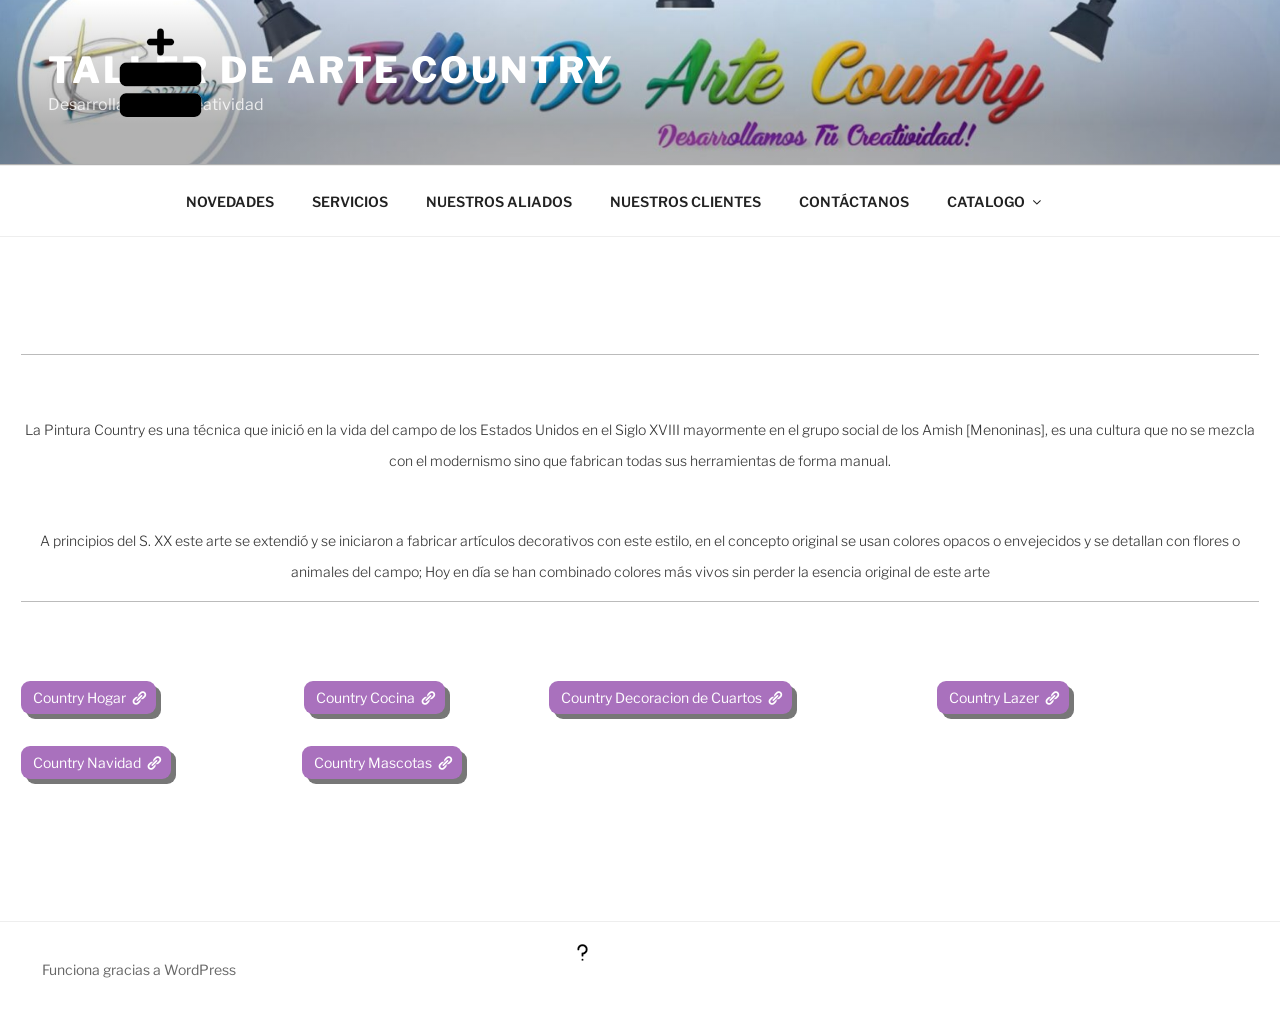 The height and width of the screenshot is (1017, 1280). What do you see at coordinates (160, 79) in the screenshot?
I see `add a new row at the top of a table` at bounding box center [160, 79].